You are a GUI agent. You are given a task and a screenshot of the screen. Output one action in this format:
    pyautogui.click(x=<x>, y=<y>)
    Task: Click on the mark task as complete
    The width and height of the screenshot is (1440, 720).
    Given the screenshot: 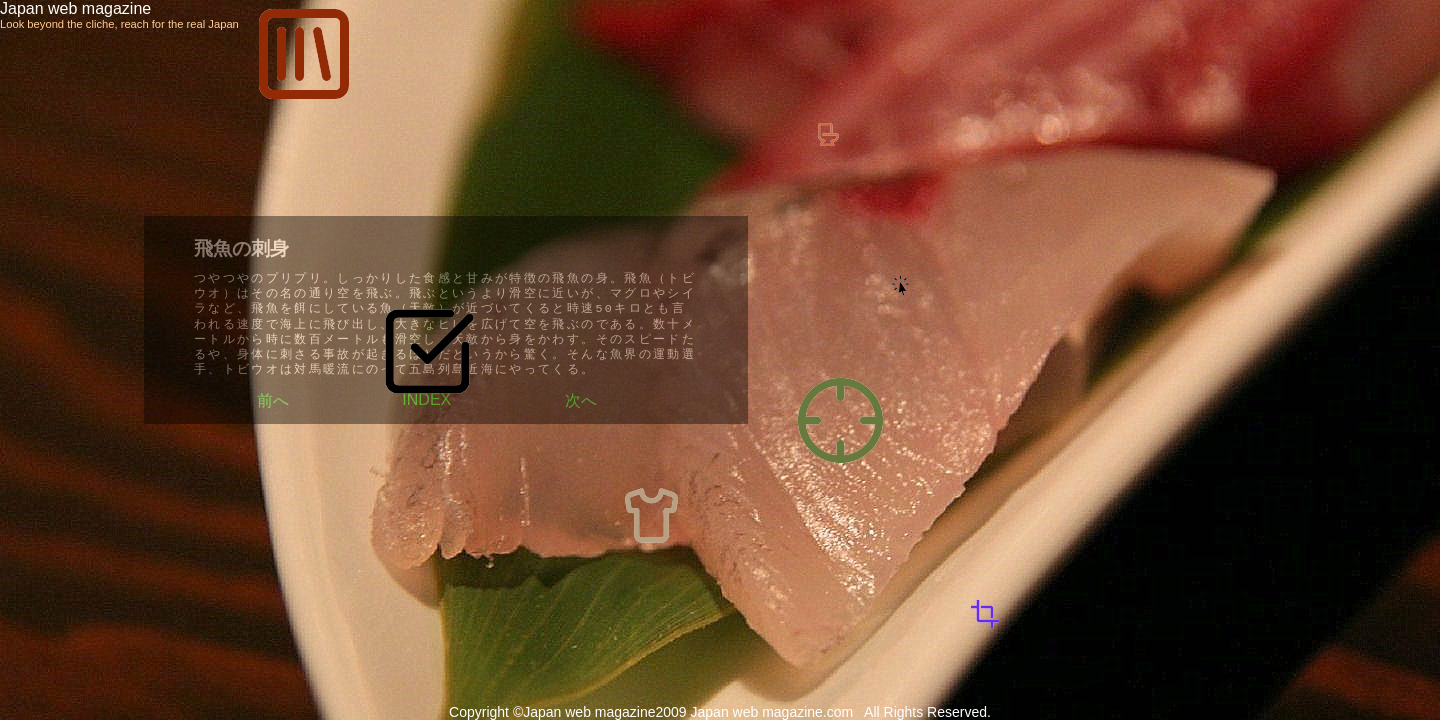 What is the action you would take?
    pyautogui.click(x=427, y=351)
    